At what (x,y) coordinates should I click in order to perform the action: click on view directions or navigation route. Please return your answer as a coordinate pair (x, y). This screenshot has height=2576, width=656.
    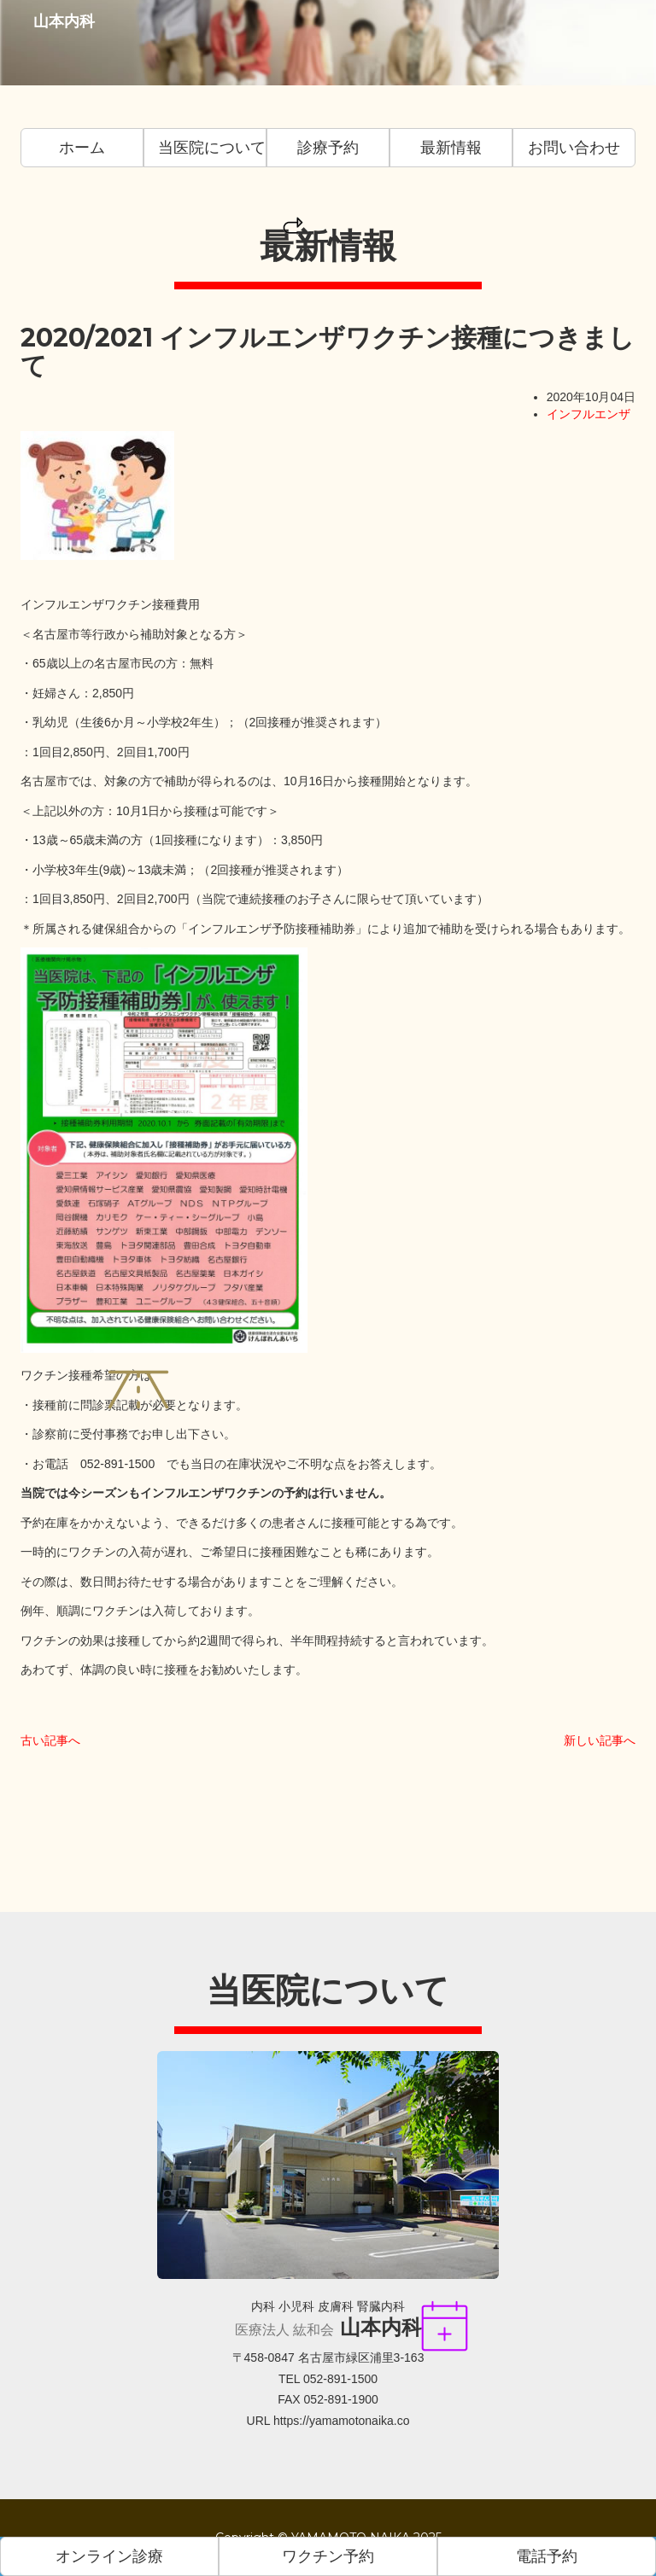
    Looking at the image, I should click on (138, 1390).